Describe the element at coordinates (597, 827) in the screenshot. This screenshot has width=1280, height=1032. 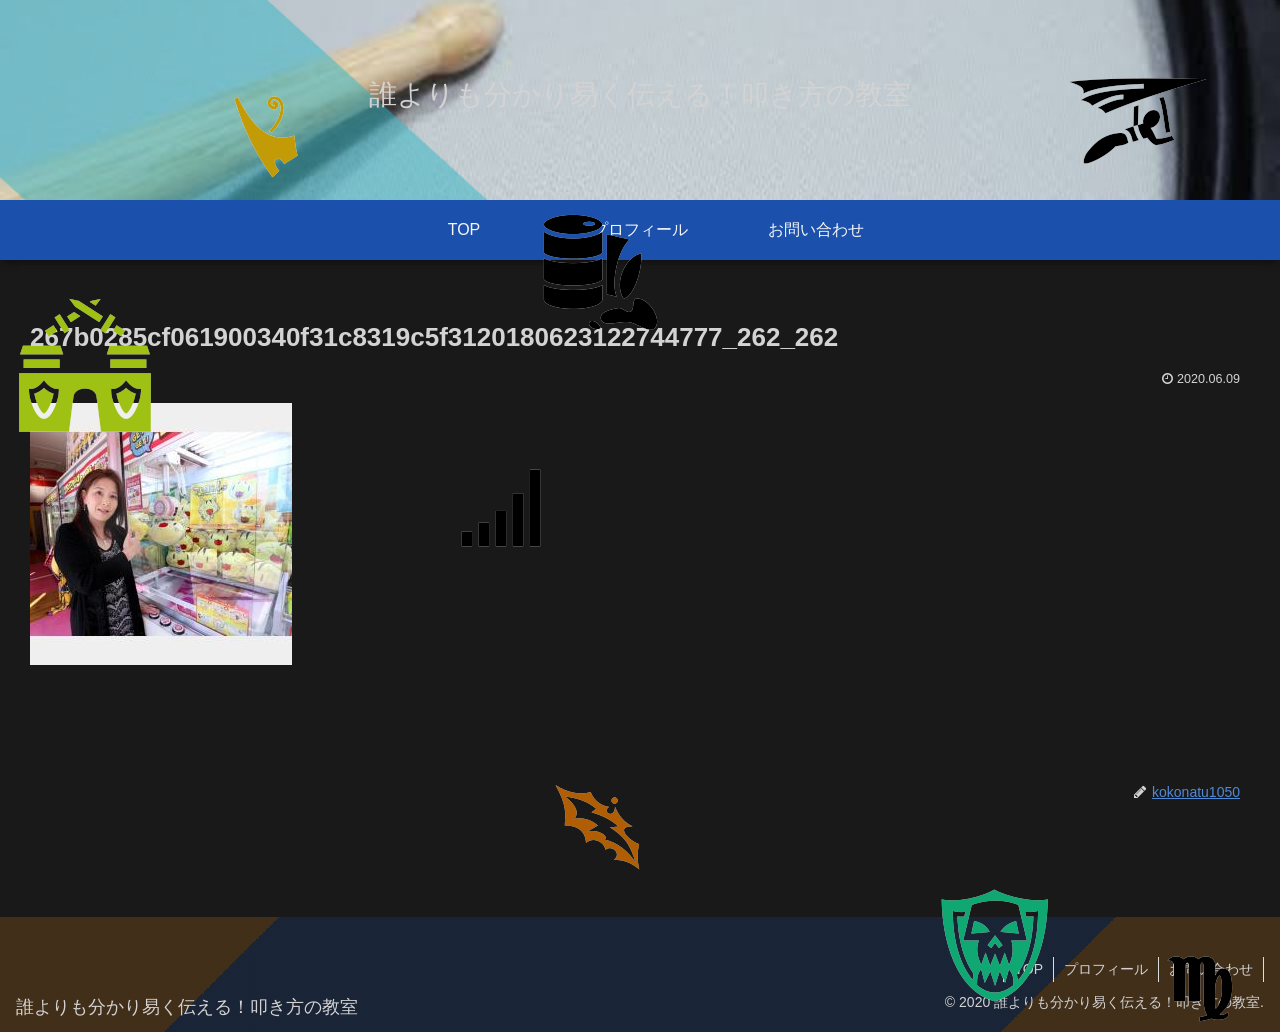
I see `indicates damage or injury status in a game` at that location.